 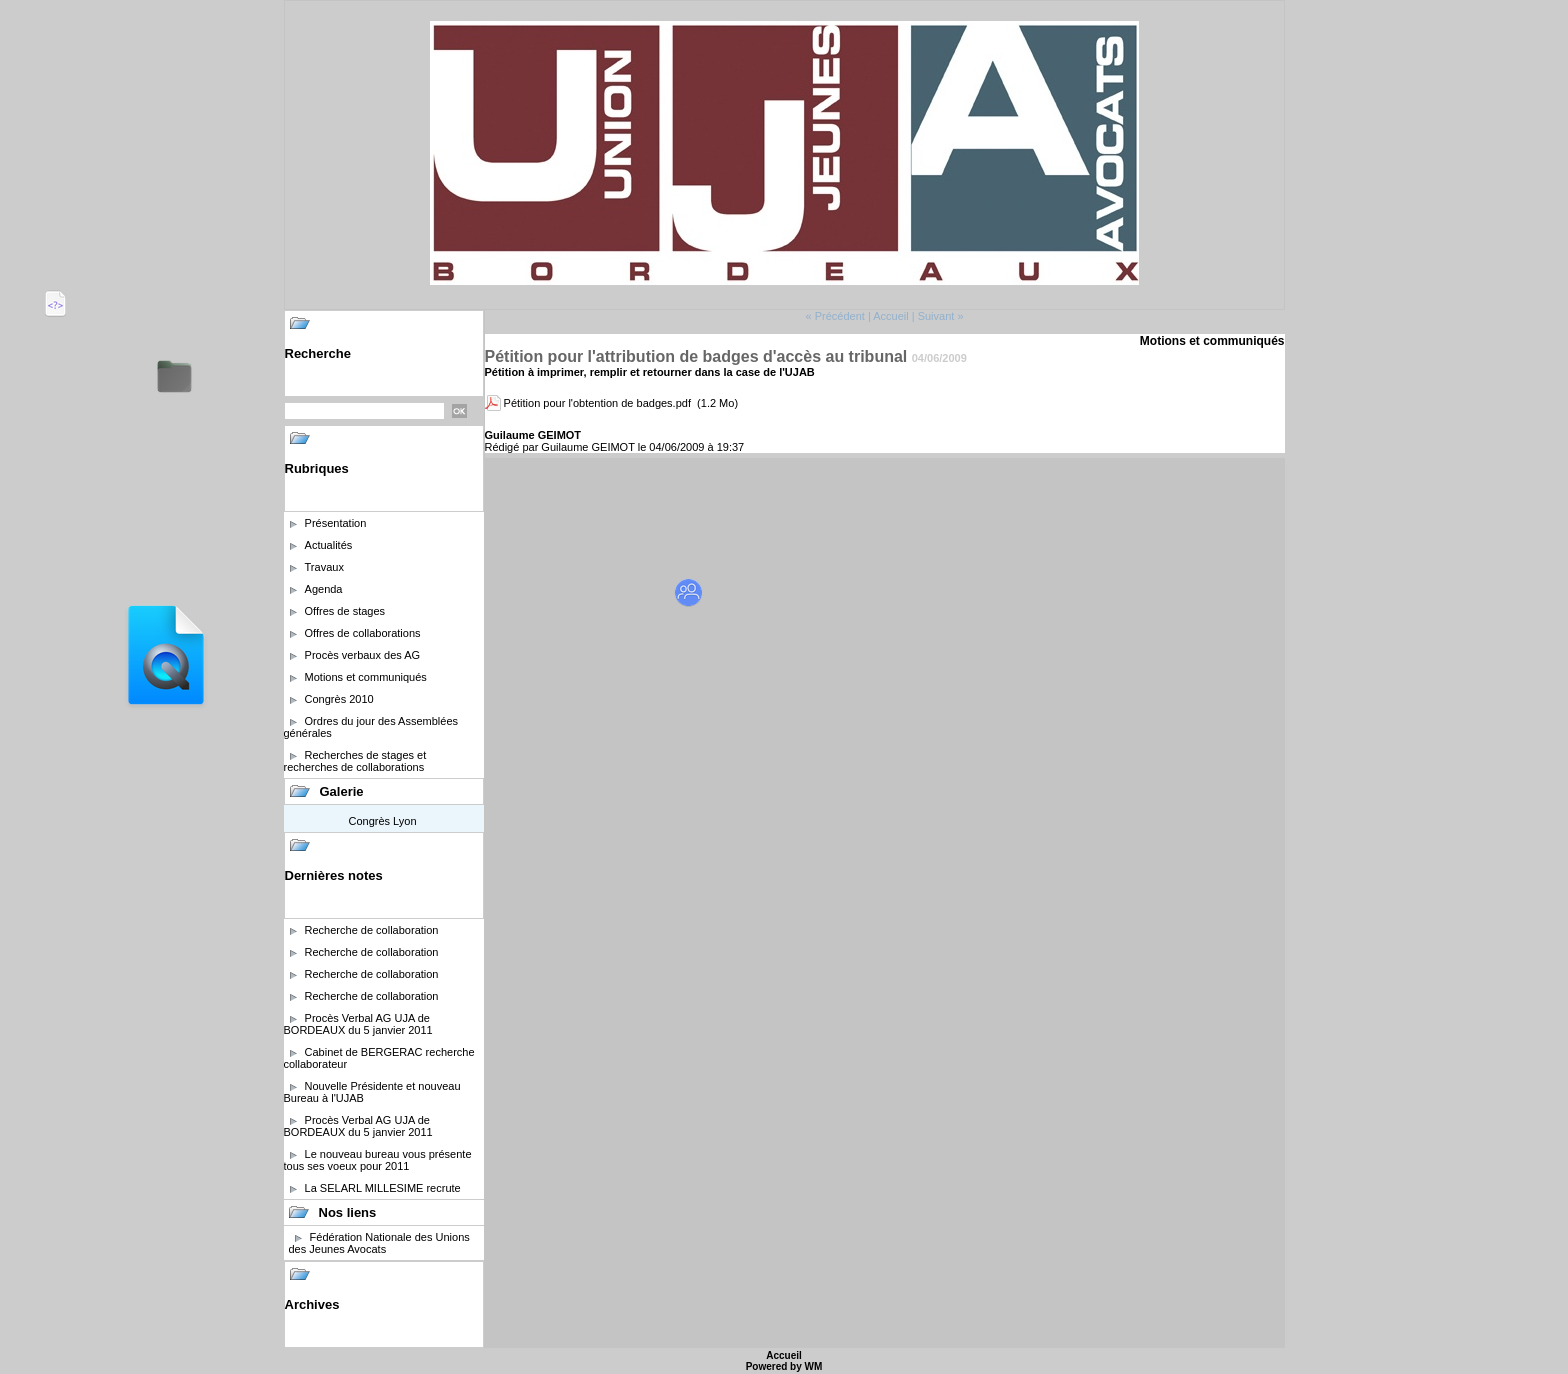 What do you see at coordinates (166, 657) in the screenshot?
I see `a generic video file` at bounding box center [166, 657].